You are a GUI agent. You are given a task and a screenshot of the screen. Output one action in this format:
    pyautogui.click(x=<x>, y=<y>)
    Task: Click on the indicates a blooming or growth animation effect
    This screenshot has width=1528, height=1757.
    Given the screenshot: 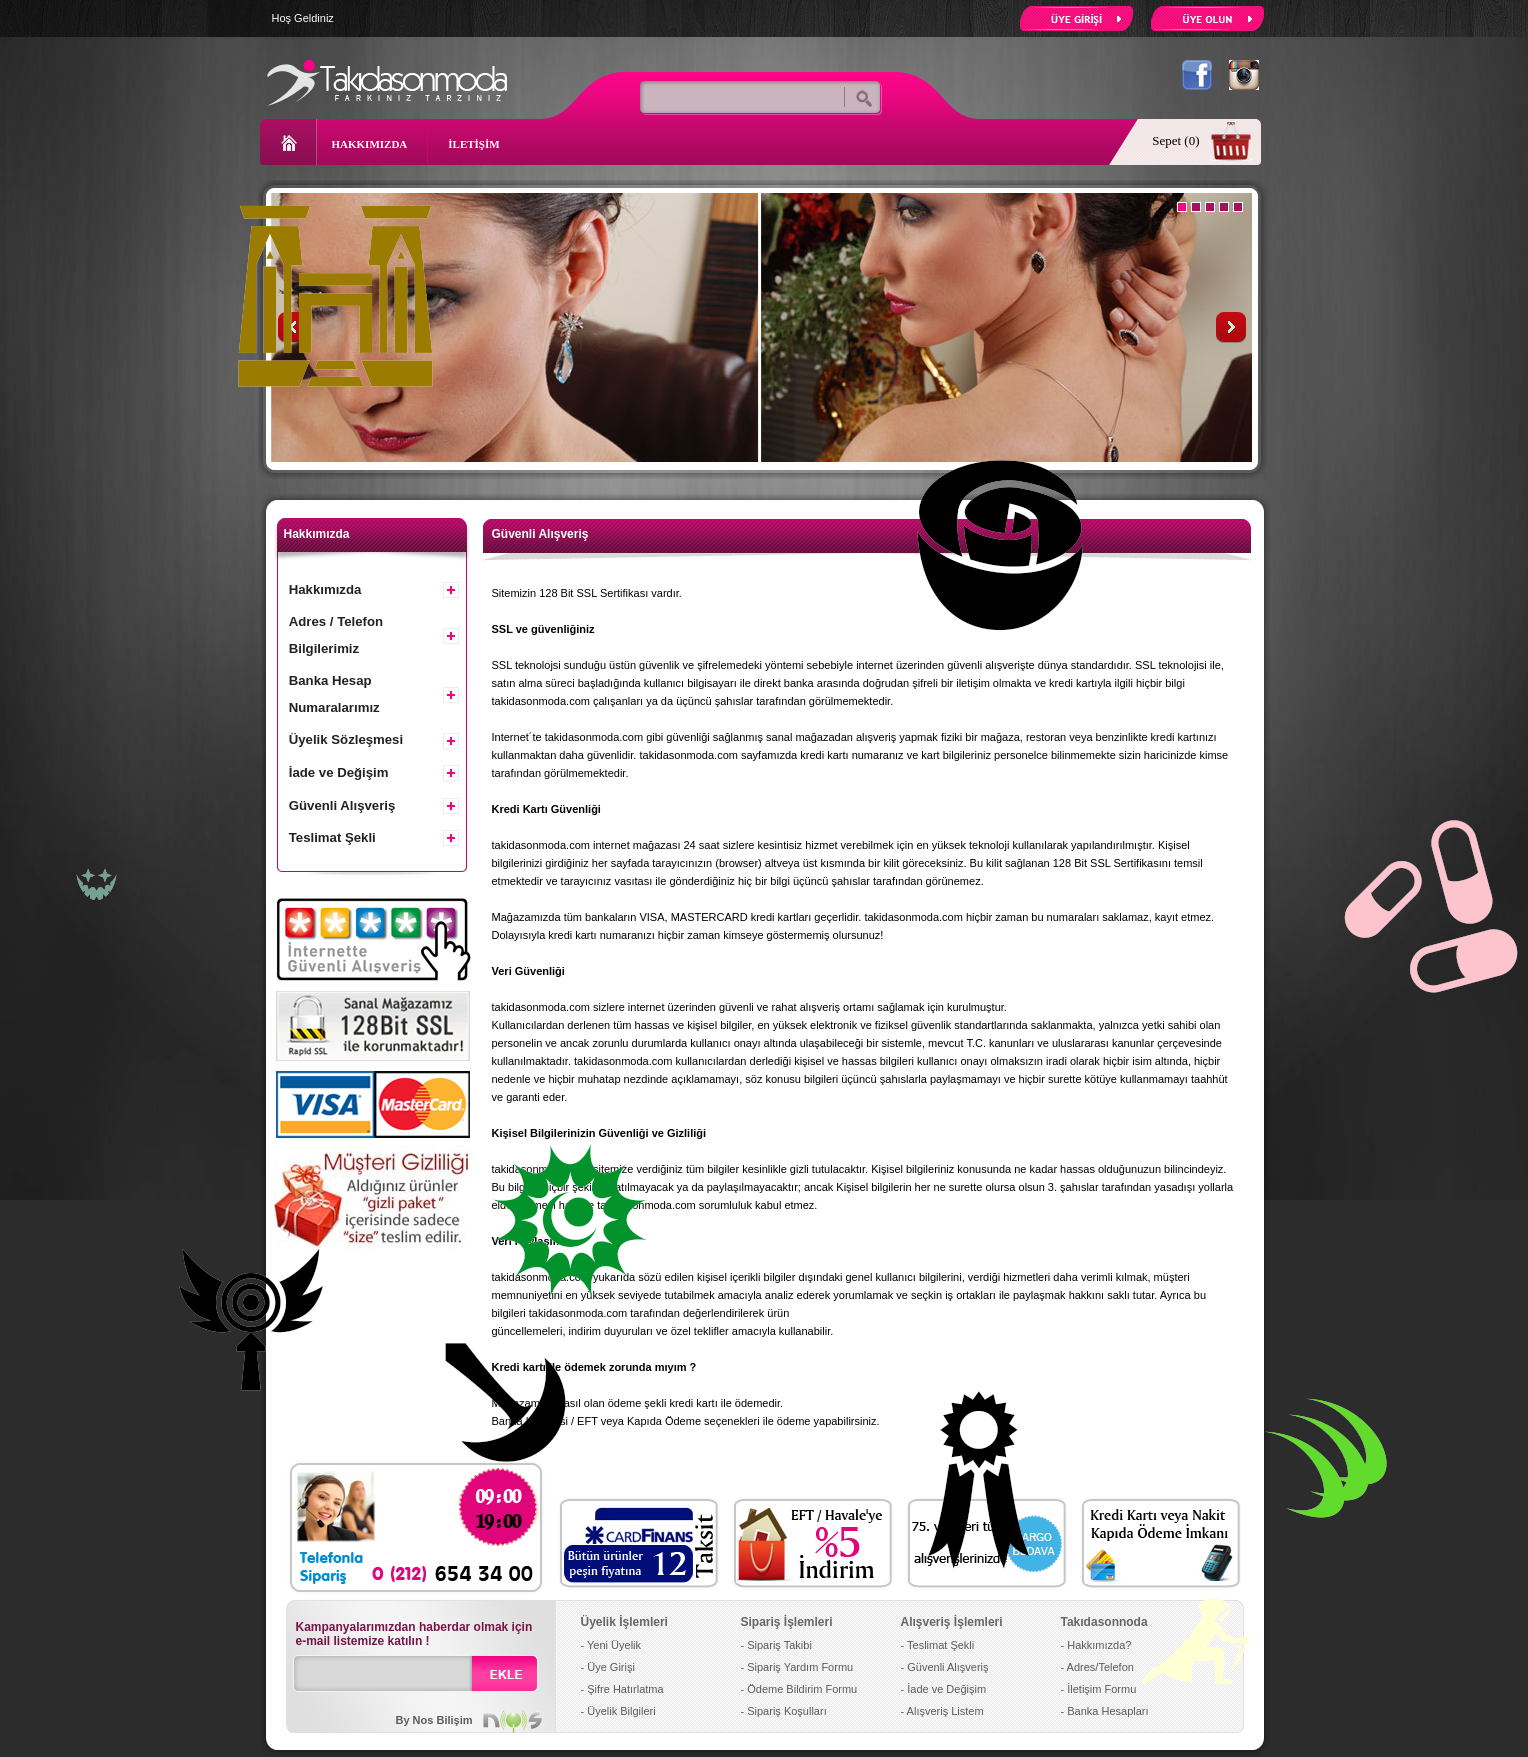 What is the action you would take?
    pyautogui.click(x=999, y=544)
    